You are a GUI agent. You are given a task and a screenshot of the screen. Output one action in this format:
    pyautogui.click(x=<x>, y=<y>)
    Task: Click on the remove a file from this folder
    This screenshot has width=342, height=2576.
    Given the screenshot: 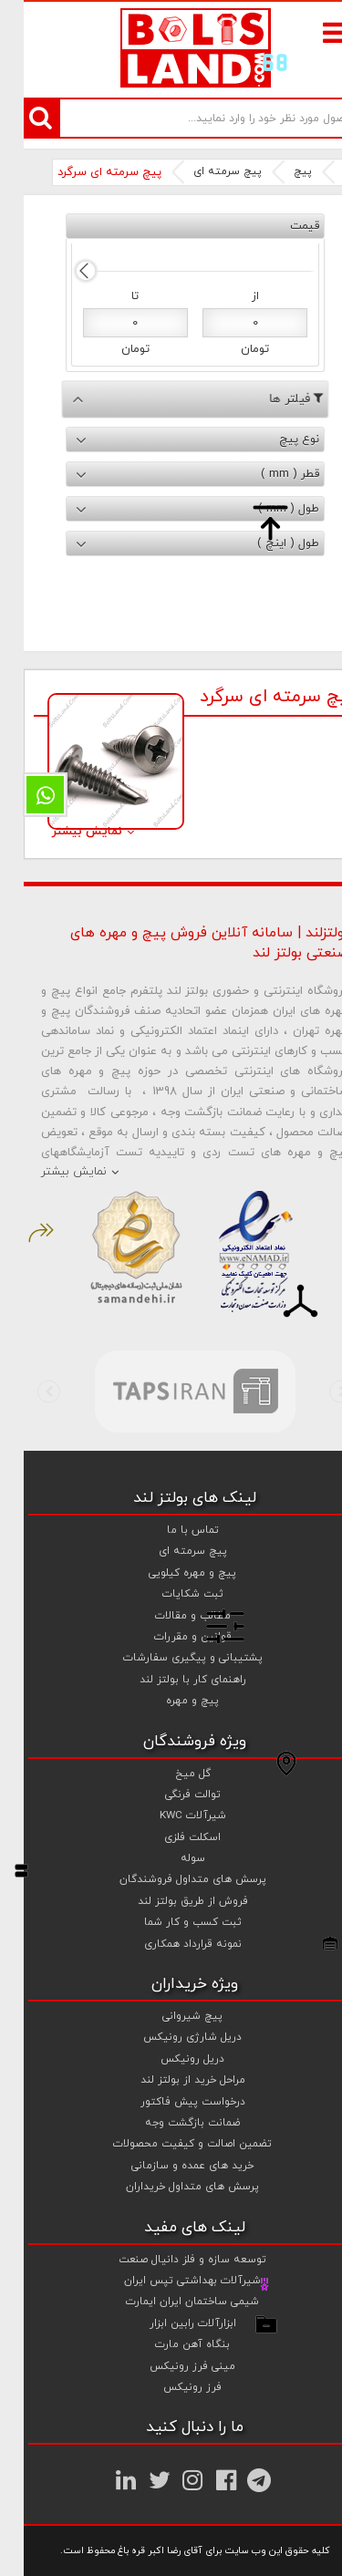 What is the action you would take?
    pyautogui.click(x=266, y=2324)
    